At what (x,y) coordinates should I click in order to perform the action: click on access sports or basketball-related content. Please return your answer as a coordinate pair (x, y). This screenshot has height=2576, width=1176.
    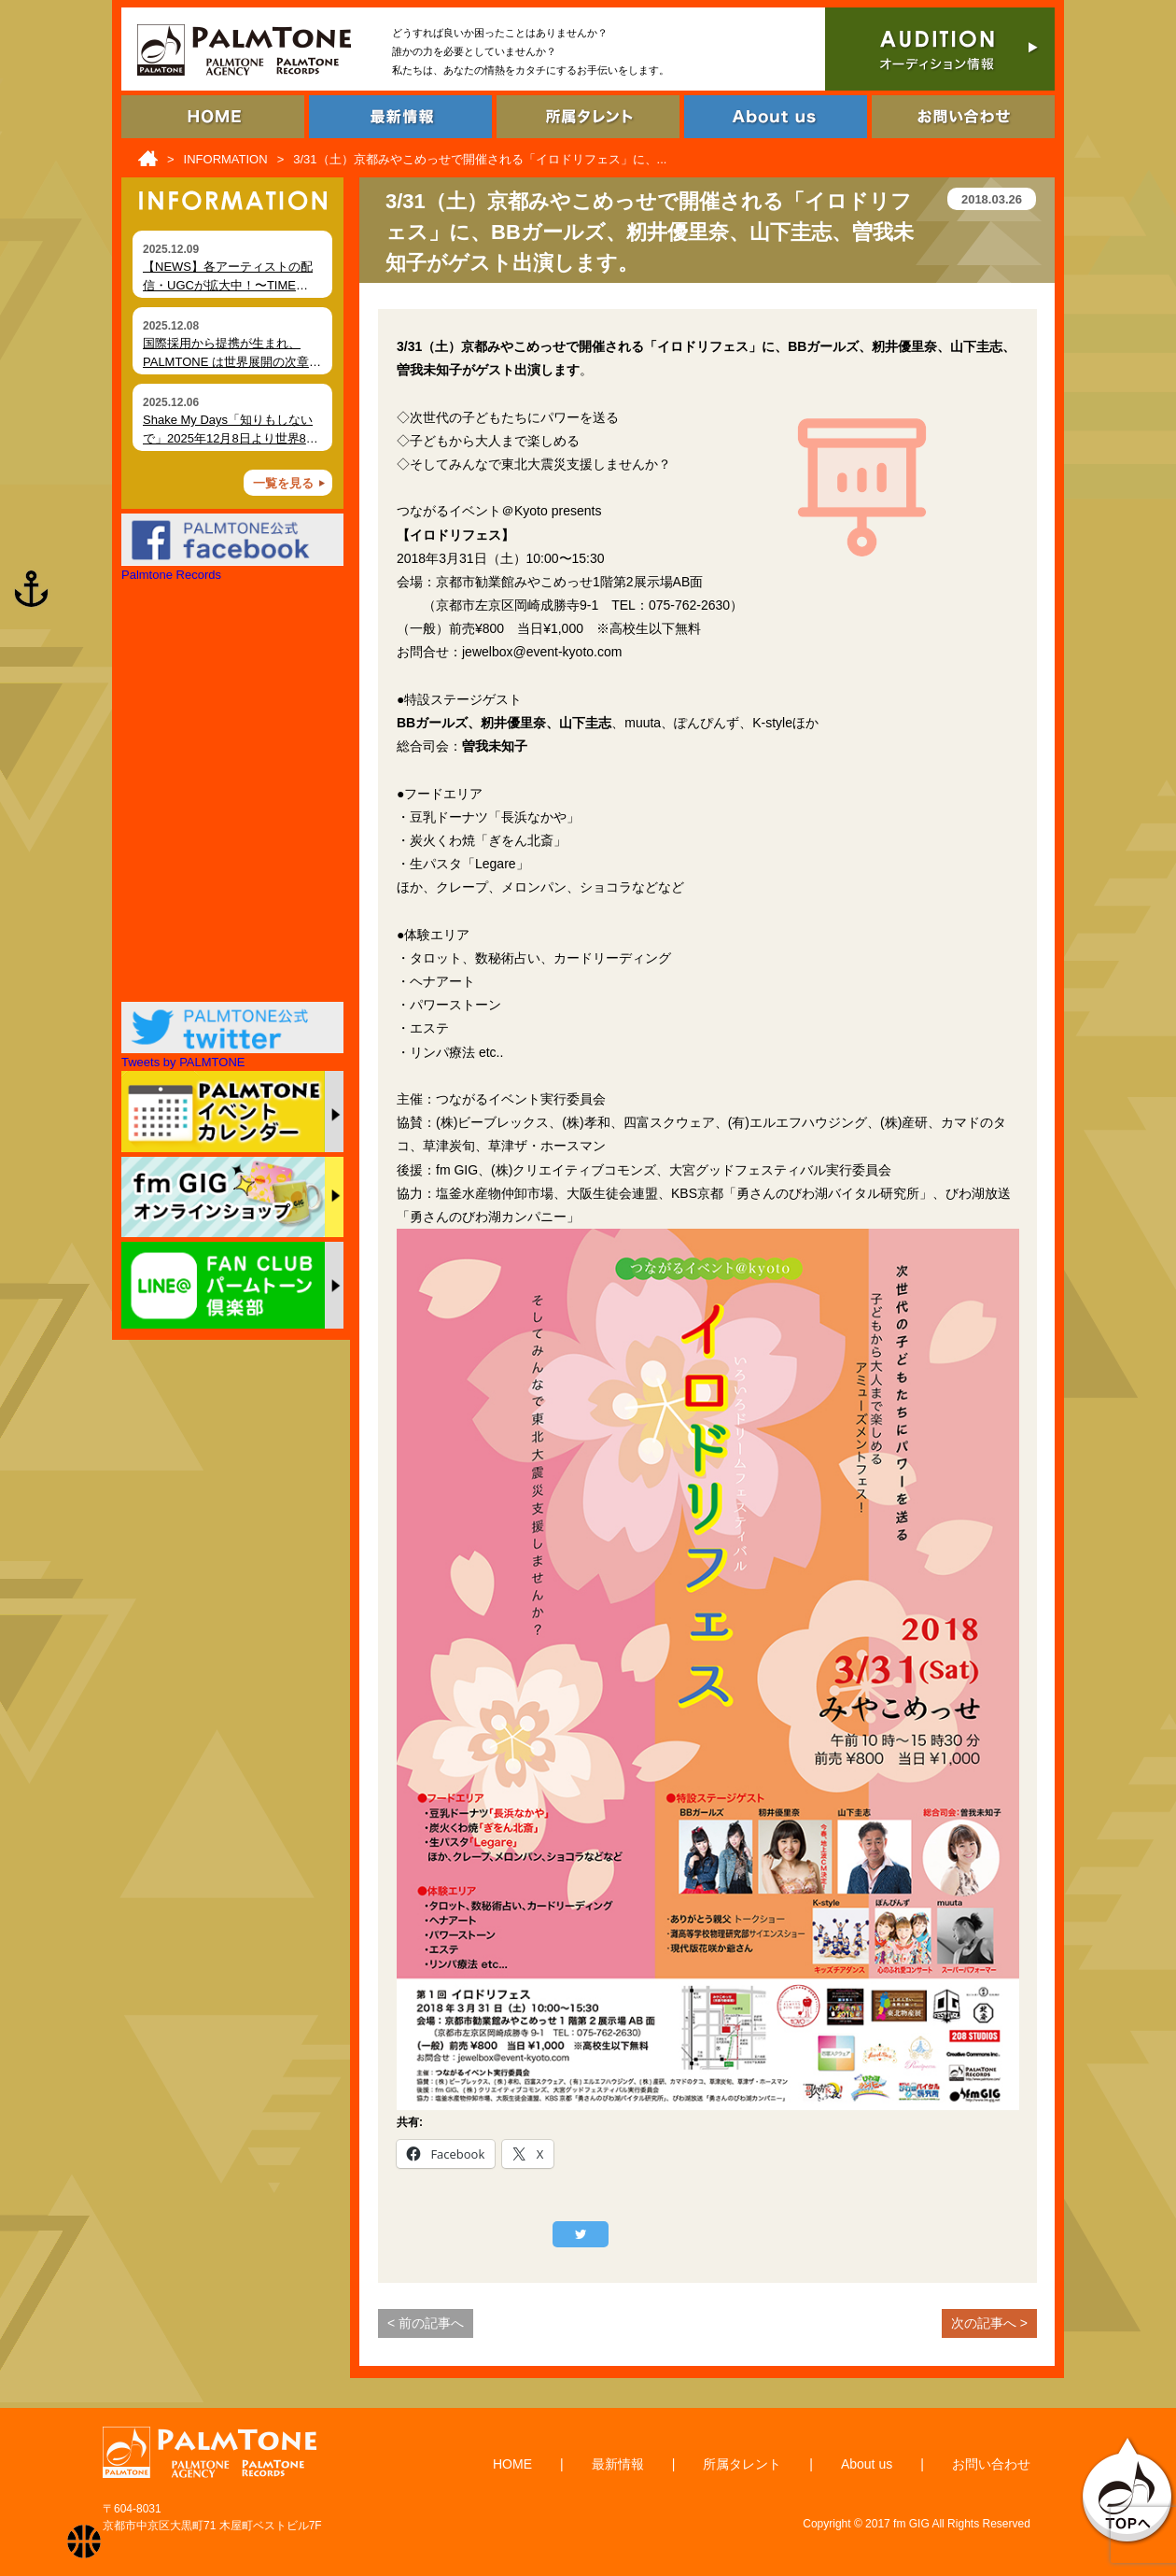
    Looking at the image, I should click on (84, 2541).